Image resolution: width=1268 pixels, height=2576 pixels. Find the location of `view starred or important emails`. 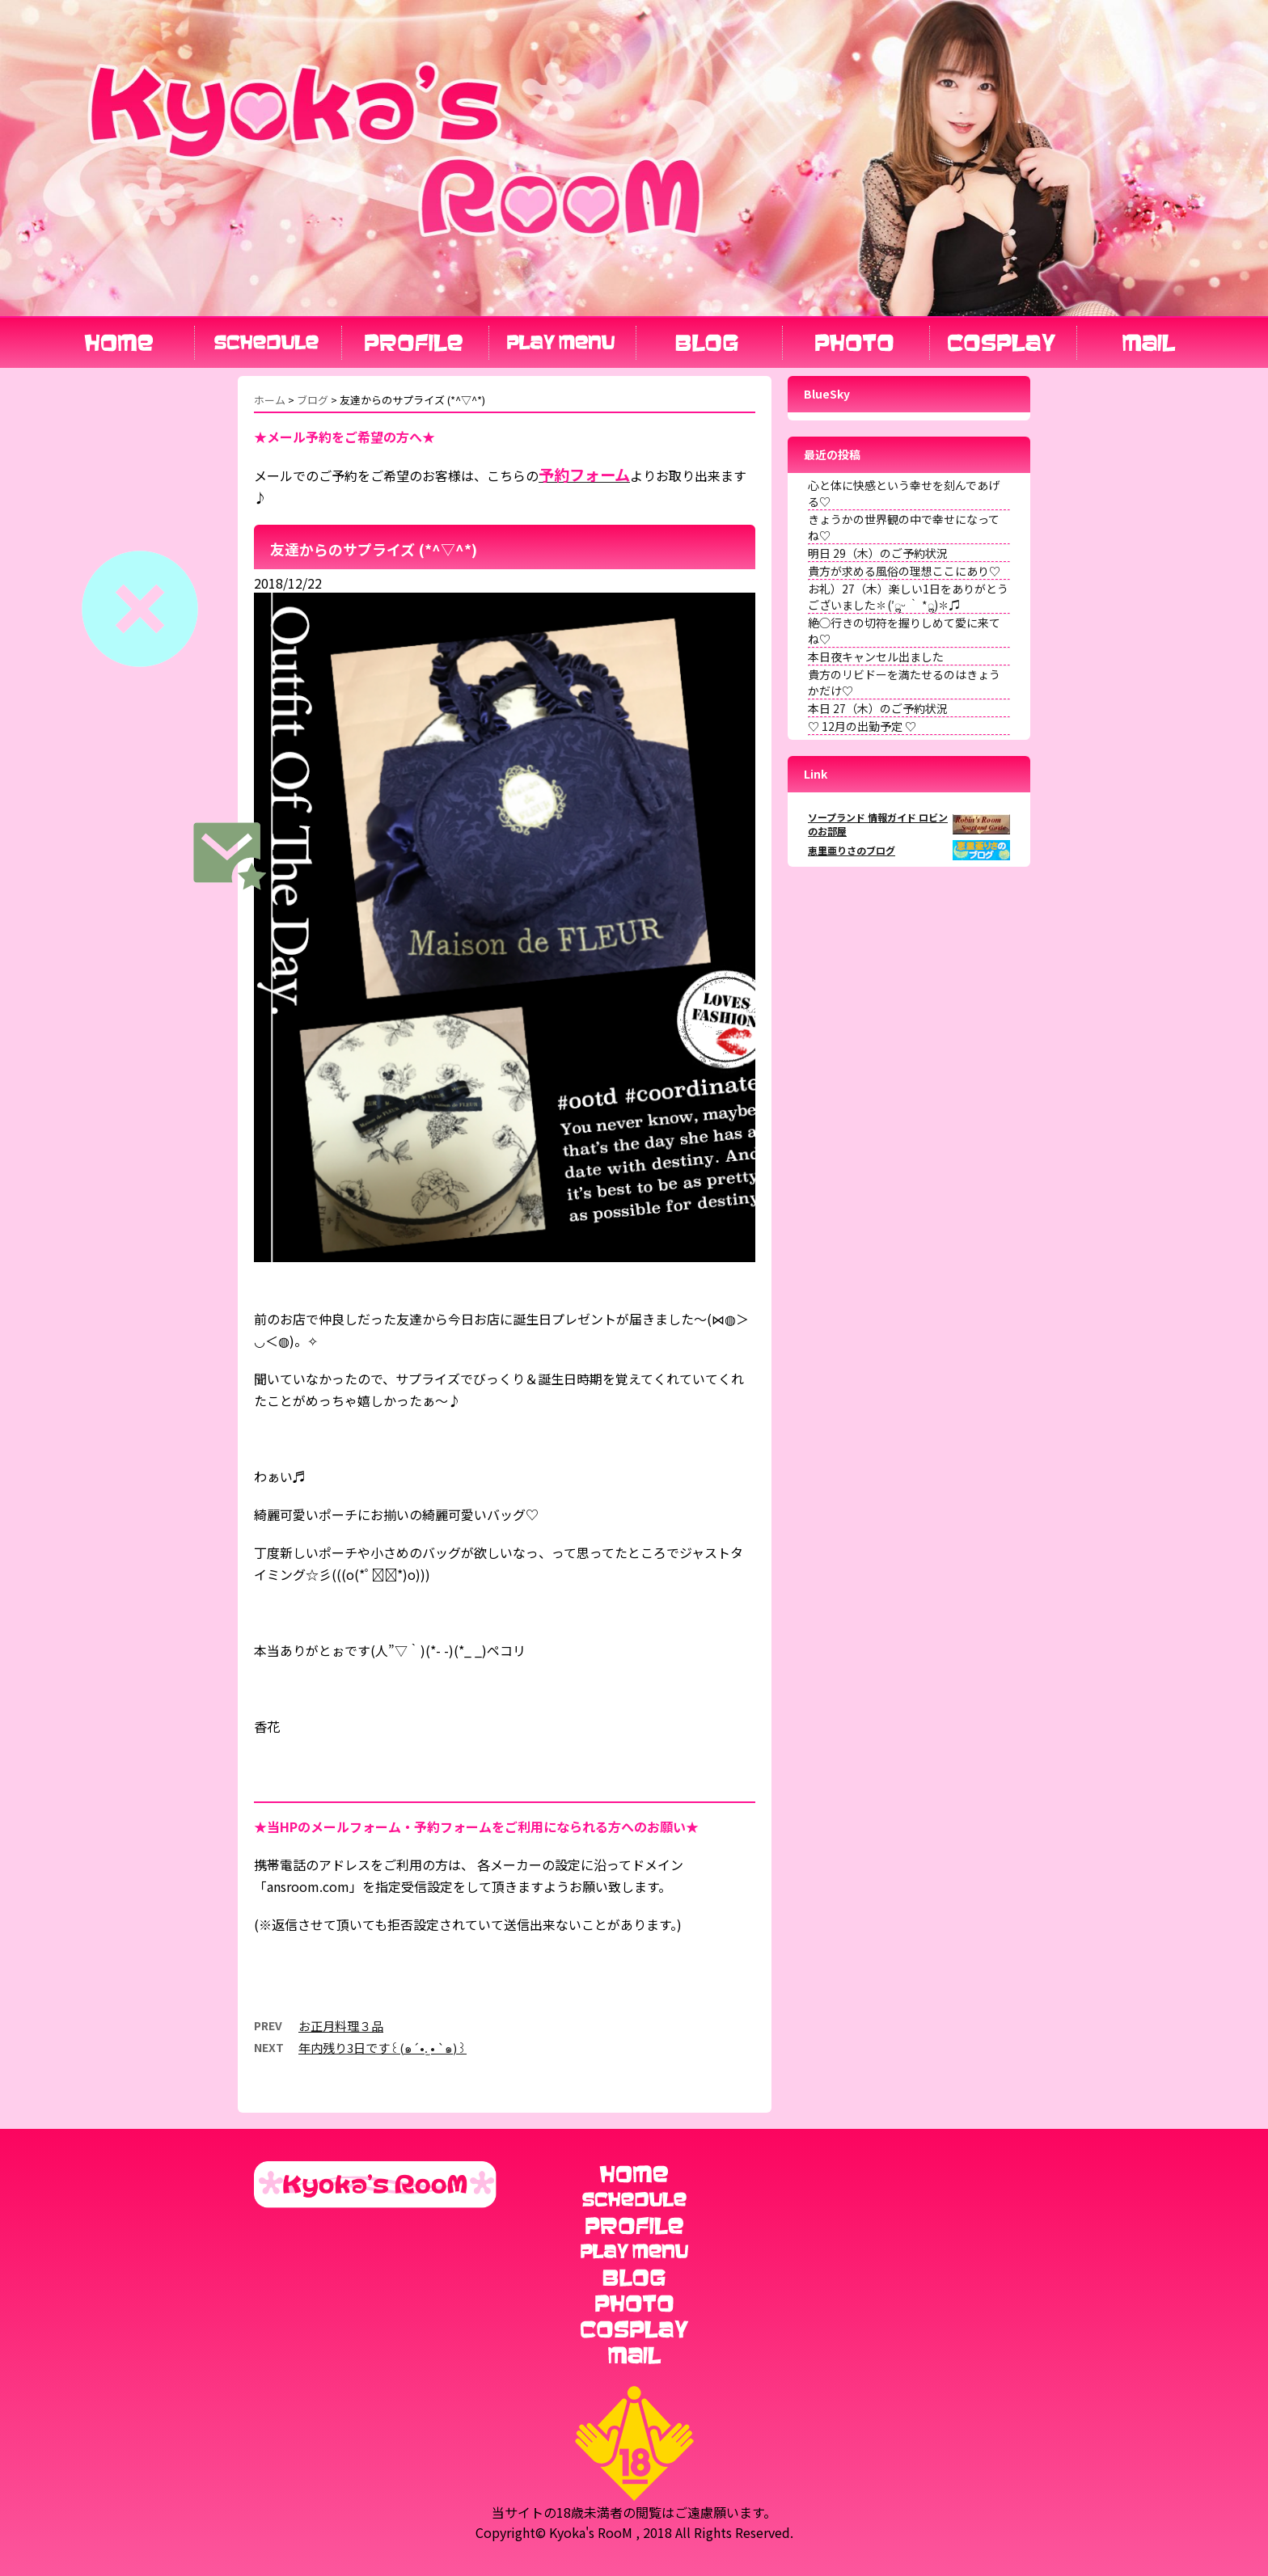

view starred or important emails is located at coordinates (226, 852).